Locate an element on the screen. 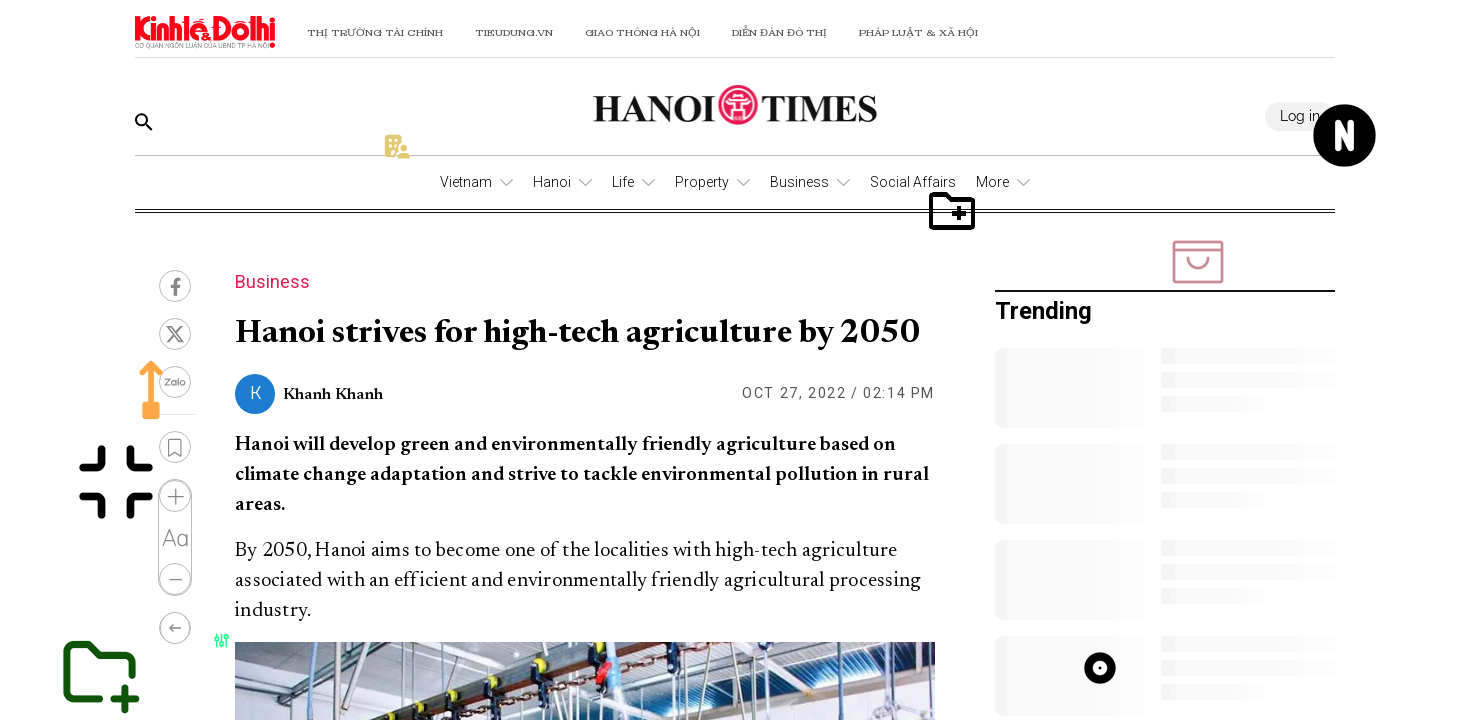 The height and width of the screenshot is (720, 1470). create a new folder is located at coordinates (99, 673).